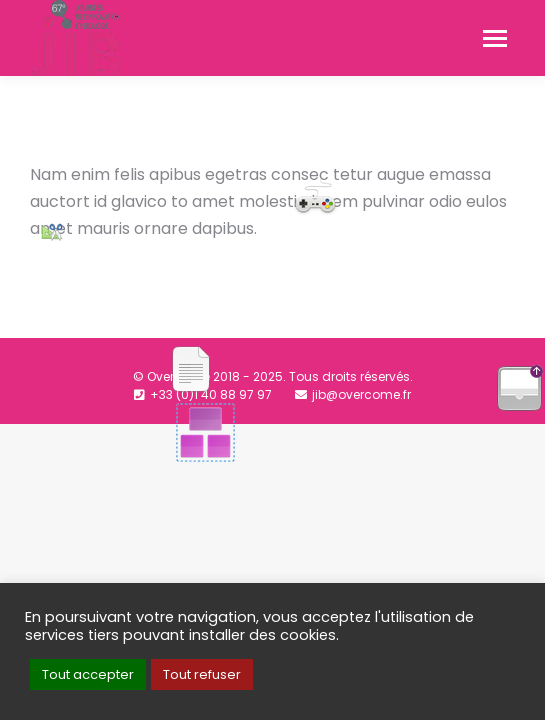  What do you see at coordinates (519, 388) in the screenshot?
I see `view outgoing mail queue` at bounding box center [519, 388].